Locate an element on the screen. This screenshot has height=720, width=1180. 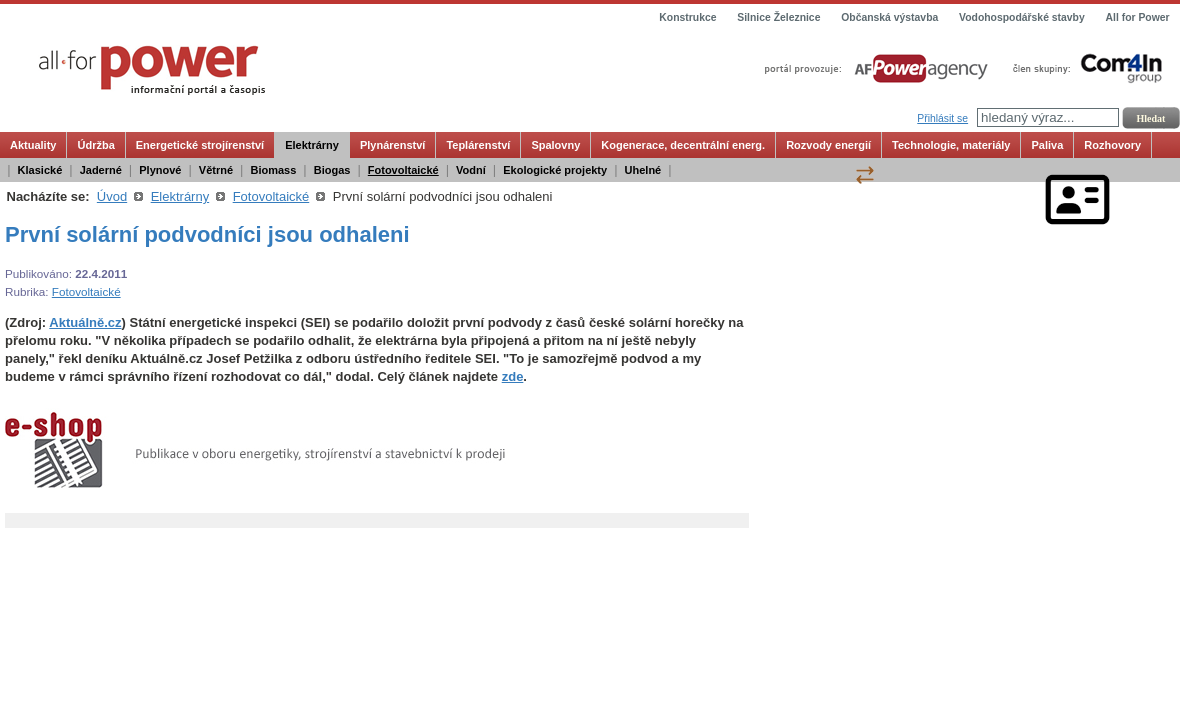
view contact information is located at coordinates (1077, 199).